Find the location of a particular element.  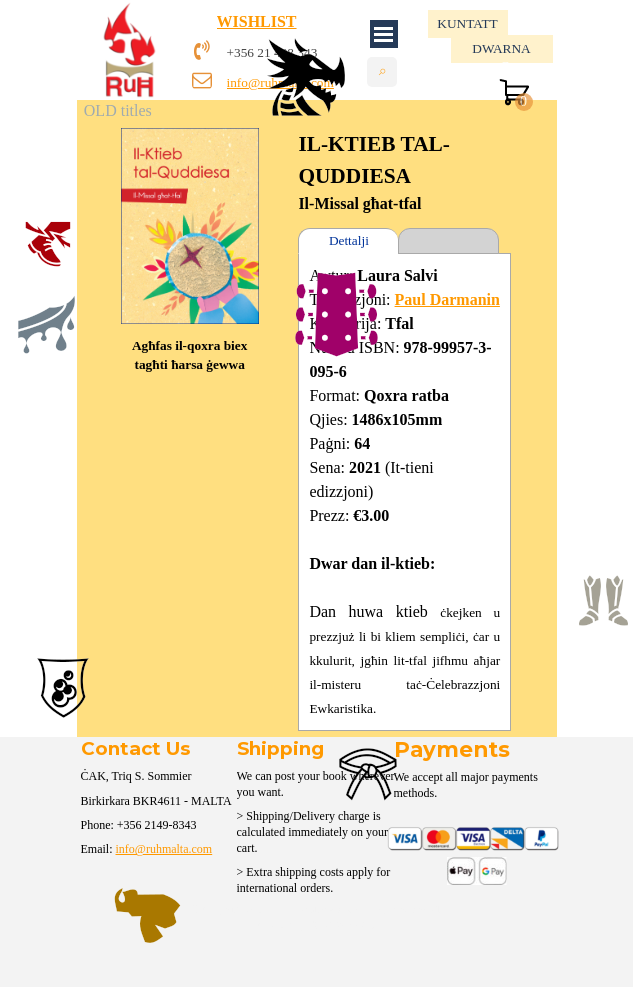

indicates a trip hazard or stumble is located at coordinates (48, 244).